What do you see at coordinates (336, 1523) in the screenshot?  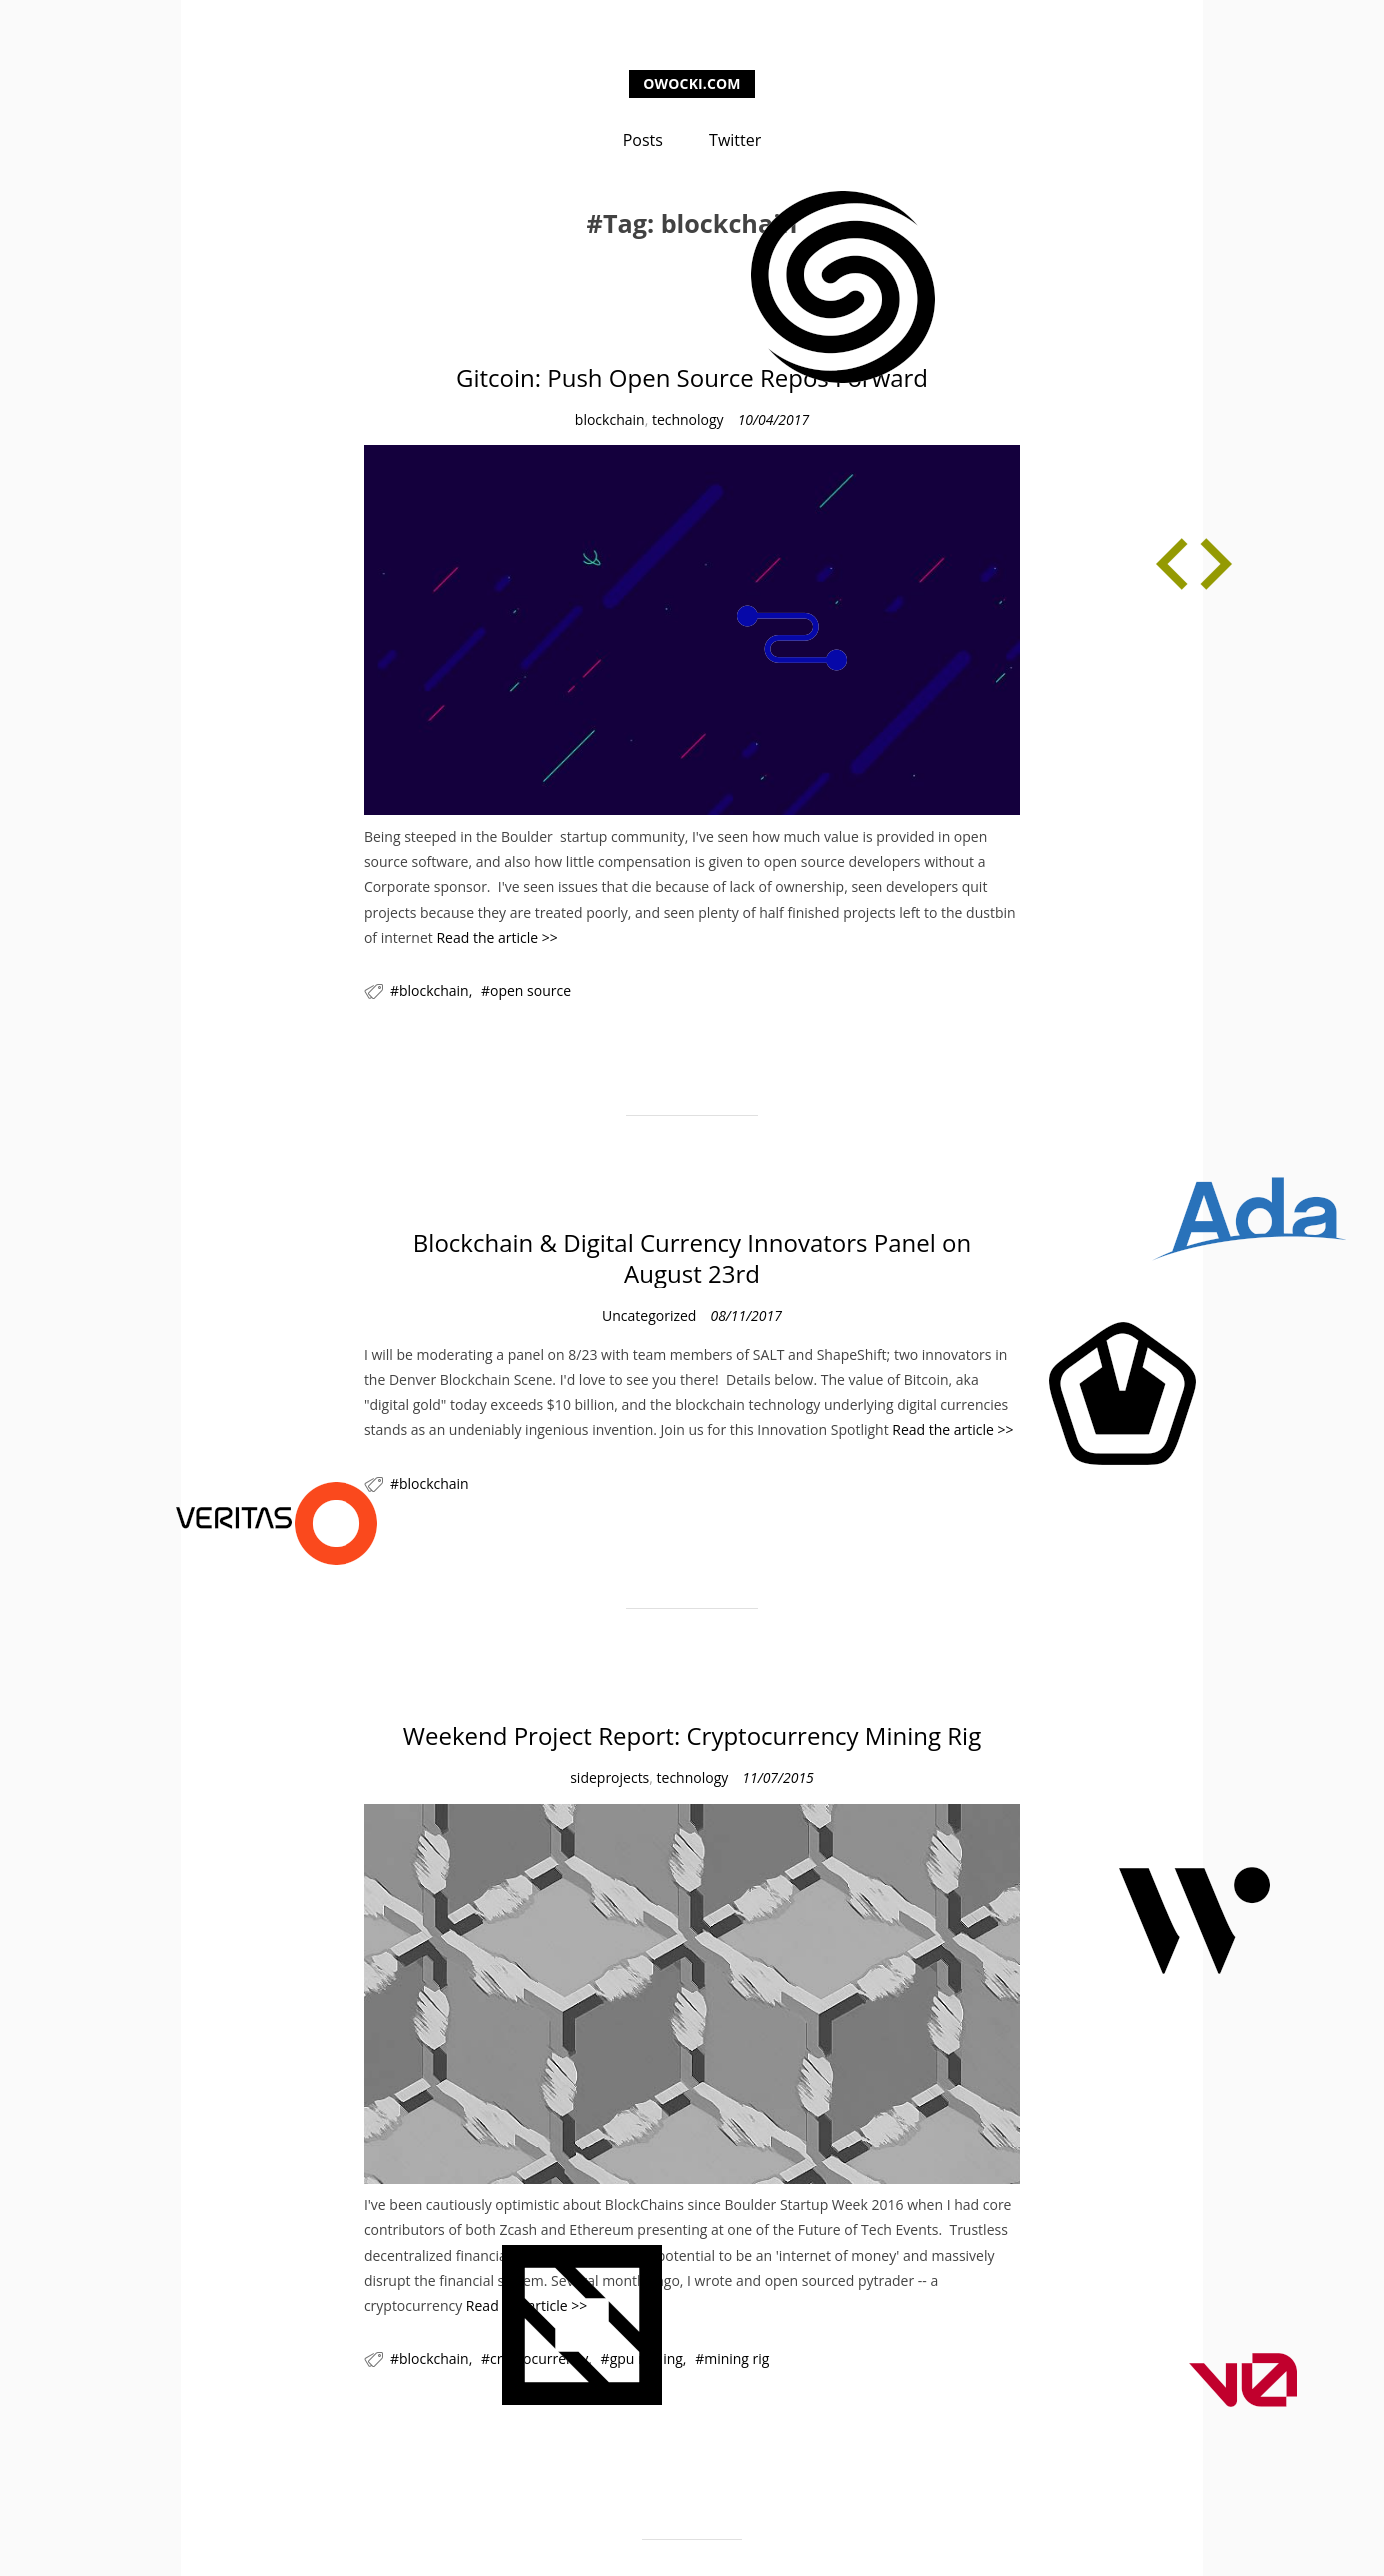 I see `listmonk email newsletter and mailing list manager logo` at bounding box center [336, 1523].